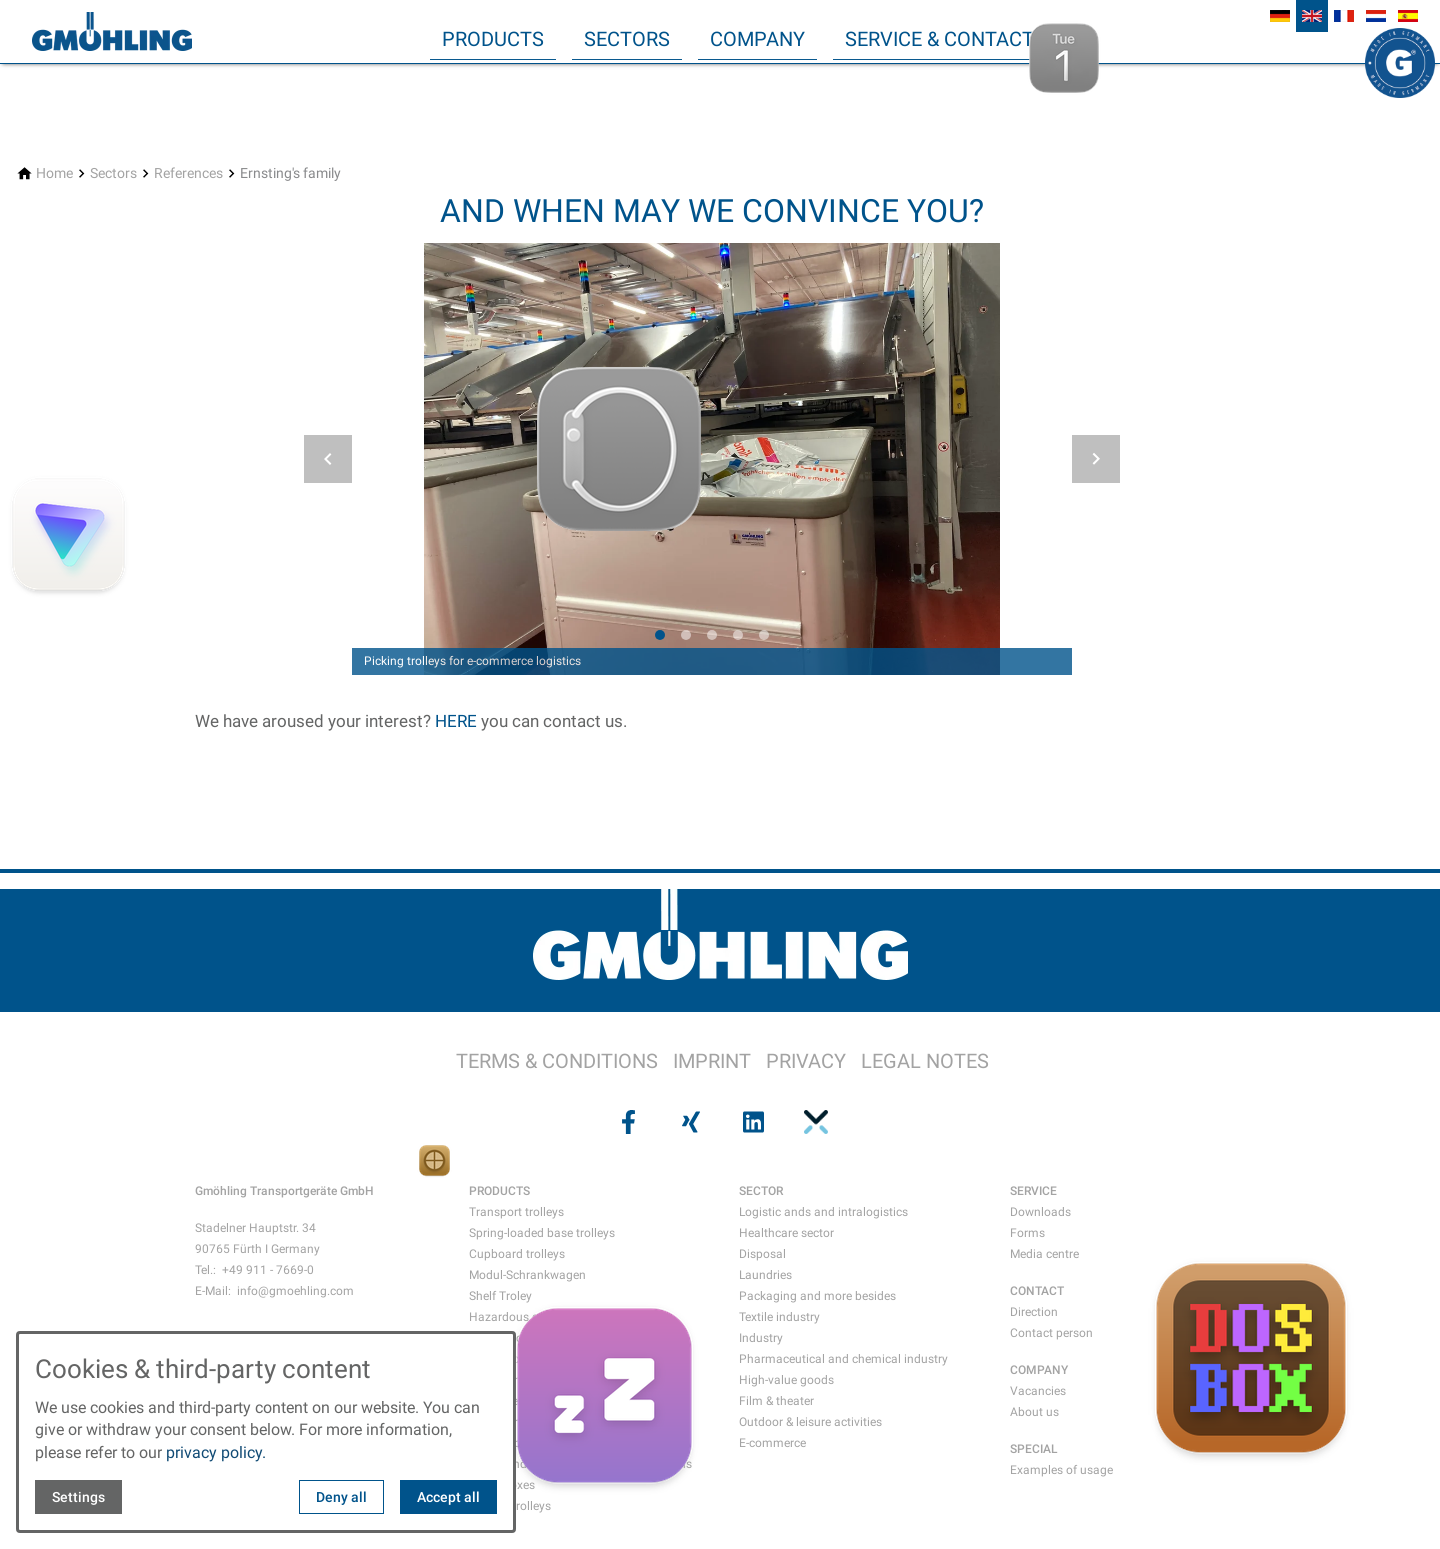 This screenshot has width=1440, height=1549. Describe the element at coordinates (1064, 58) in the screenshot. I see `open the calendar app` at that location.